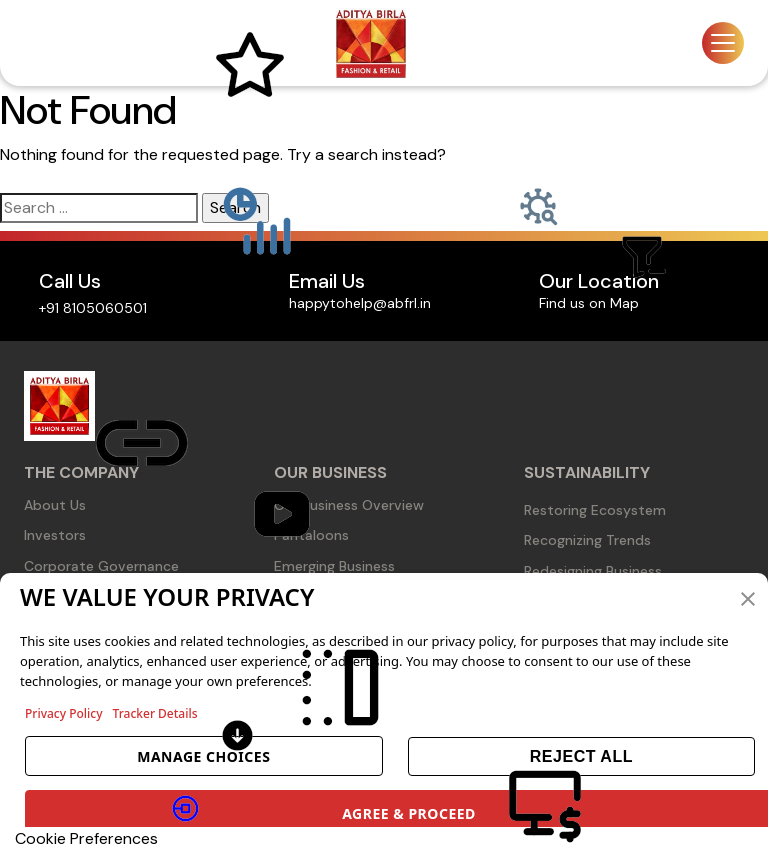 The image size is (768, 851). Describe the element at coordinates (642, 256) in the screenshot. I see `remove a filter from current view` at that location.